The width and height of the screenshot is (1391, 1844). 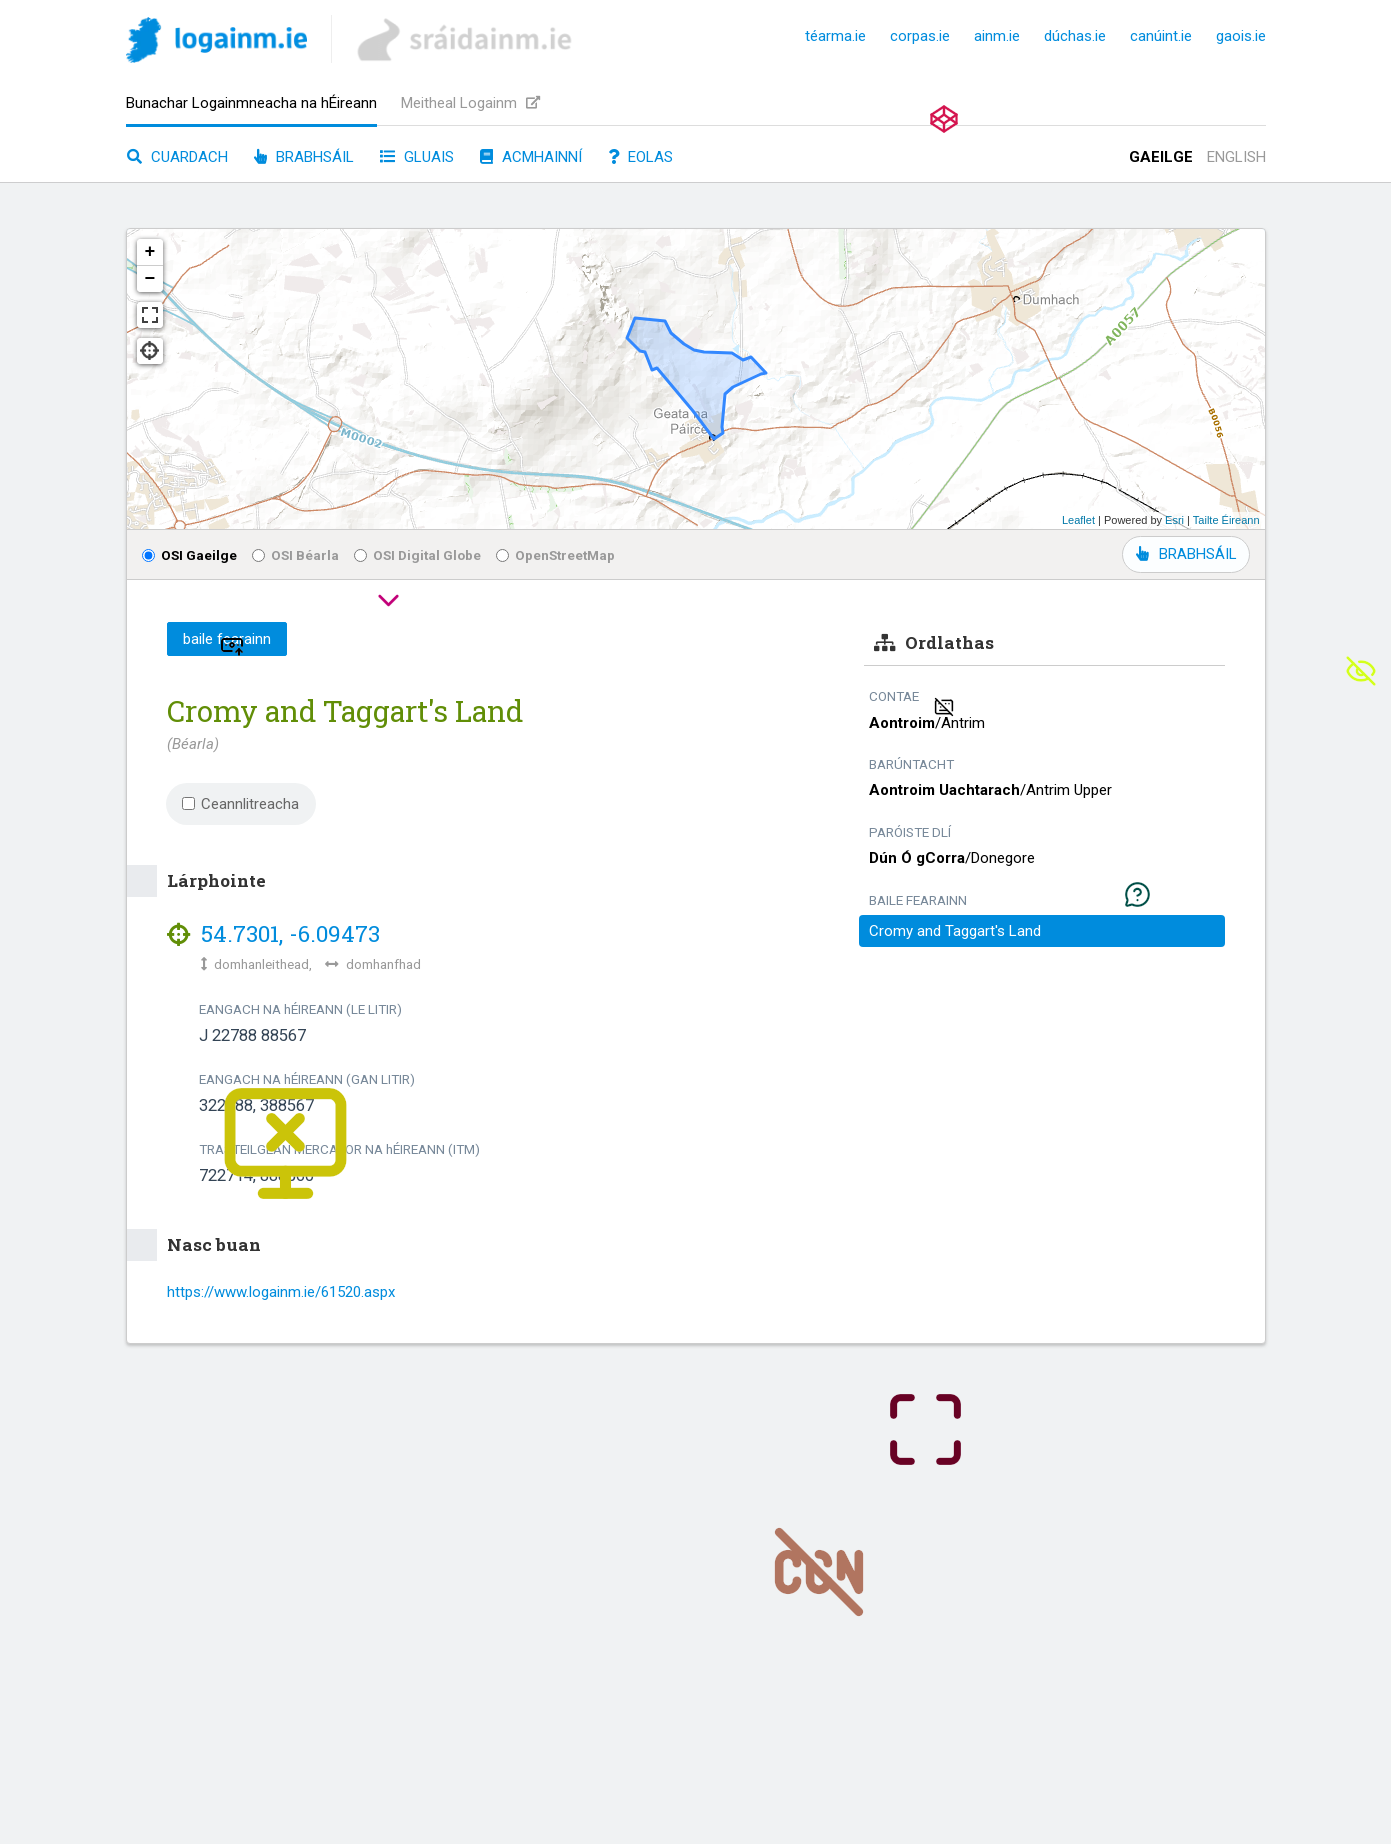 I want to click on disable keyboard input, so click(x=944, y=707).